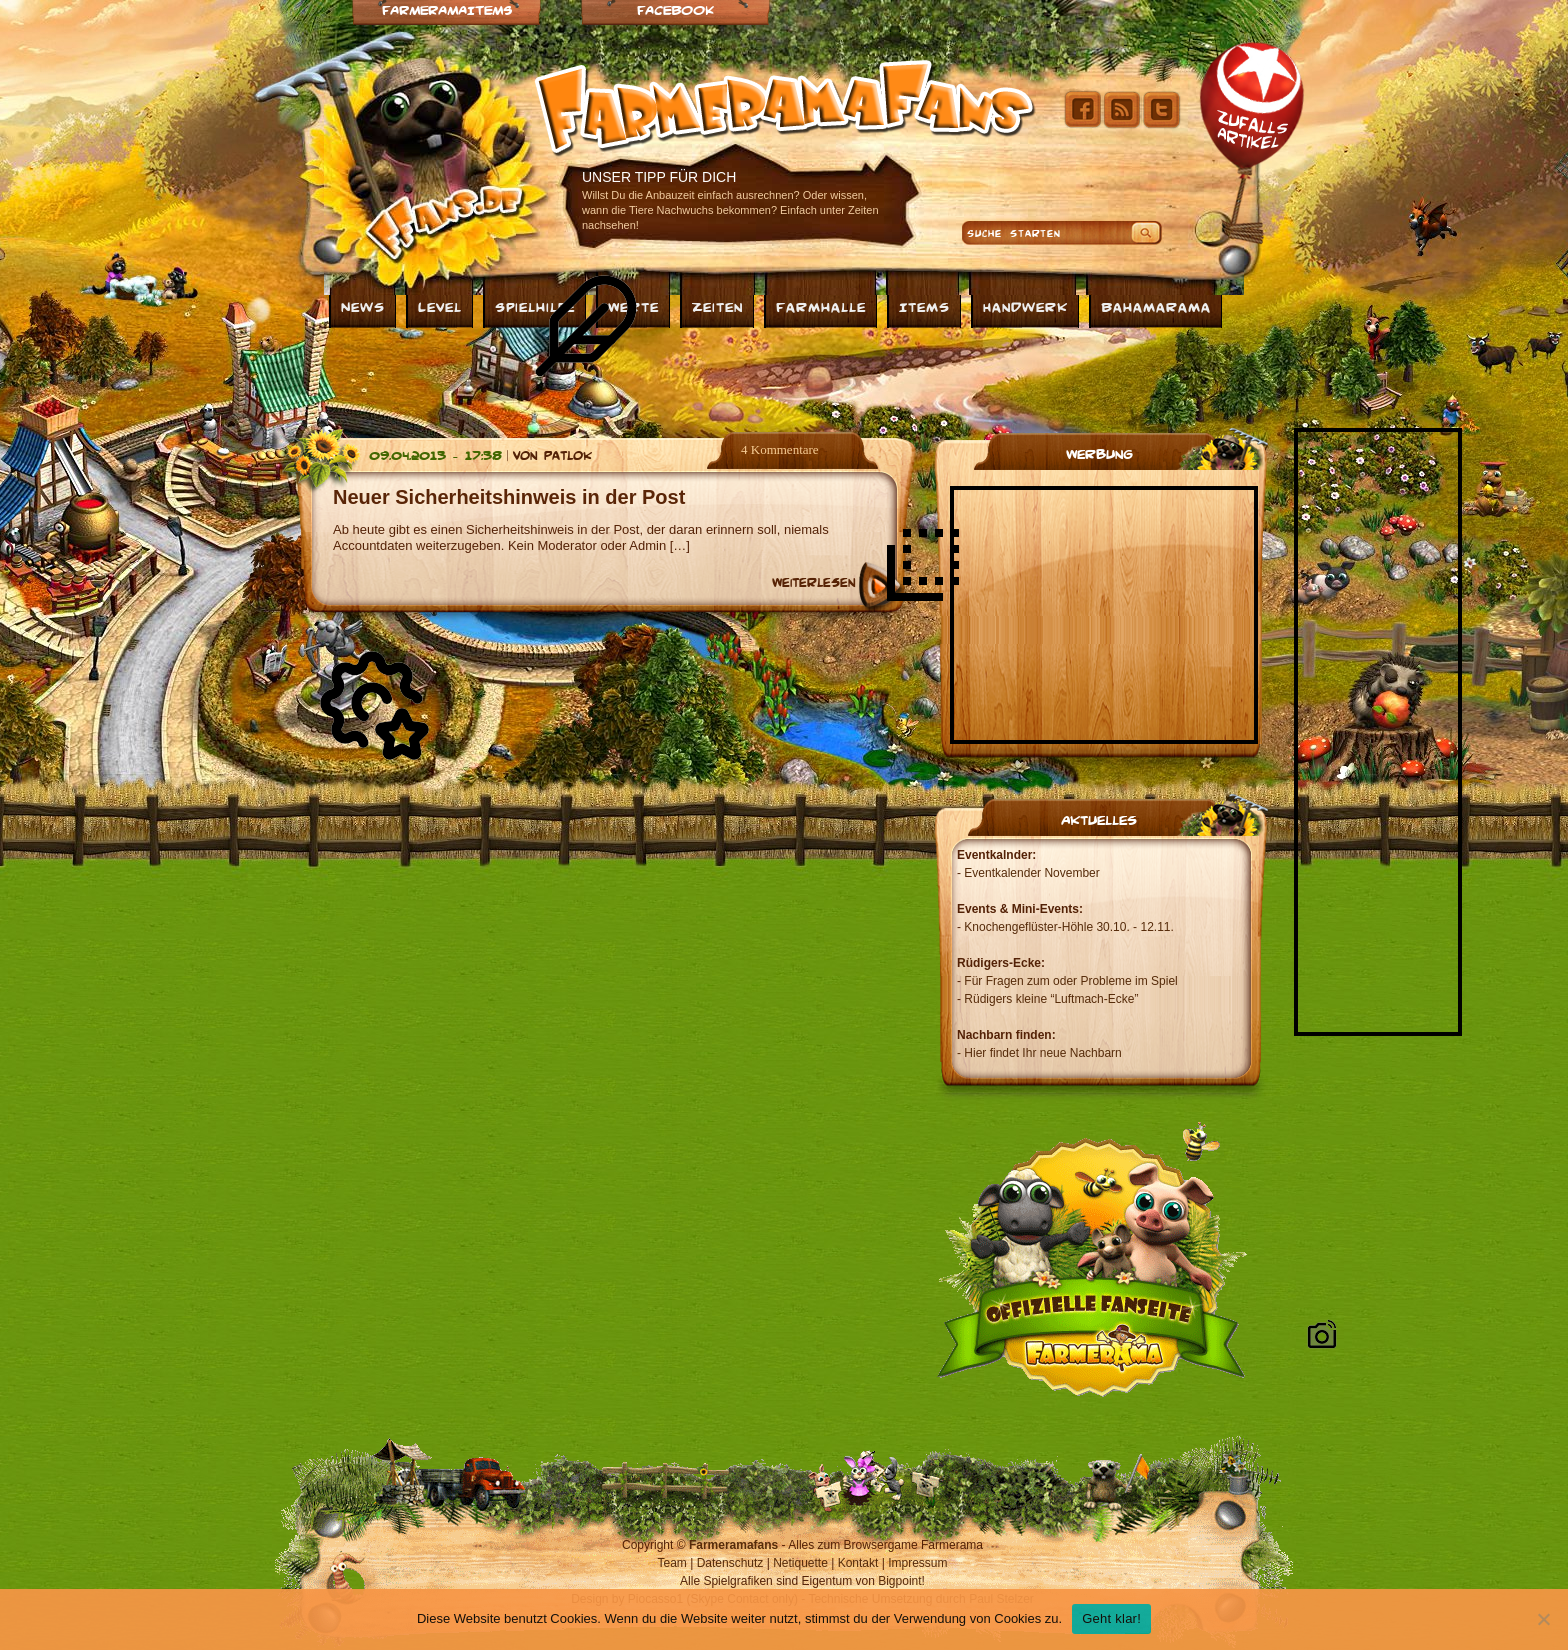  I want to click on send element to back of layer stack, so click(923, 565).